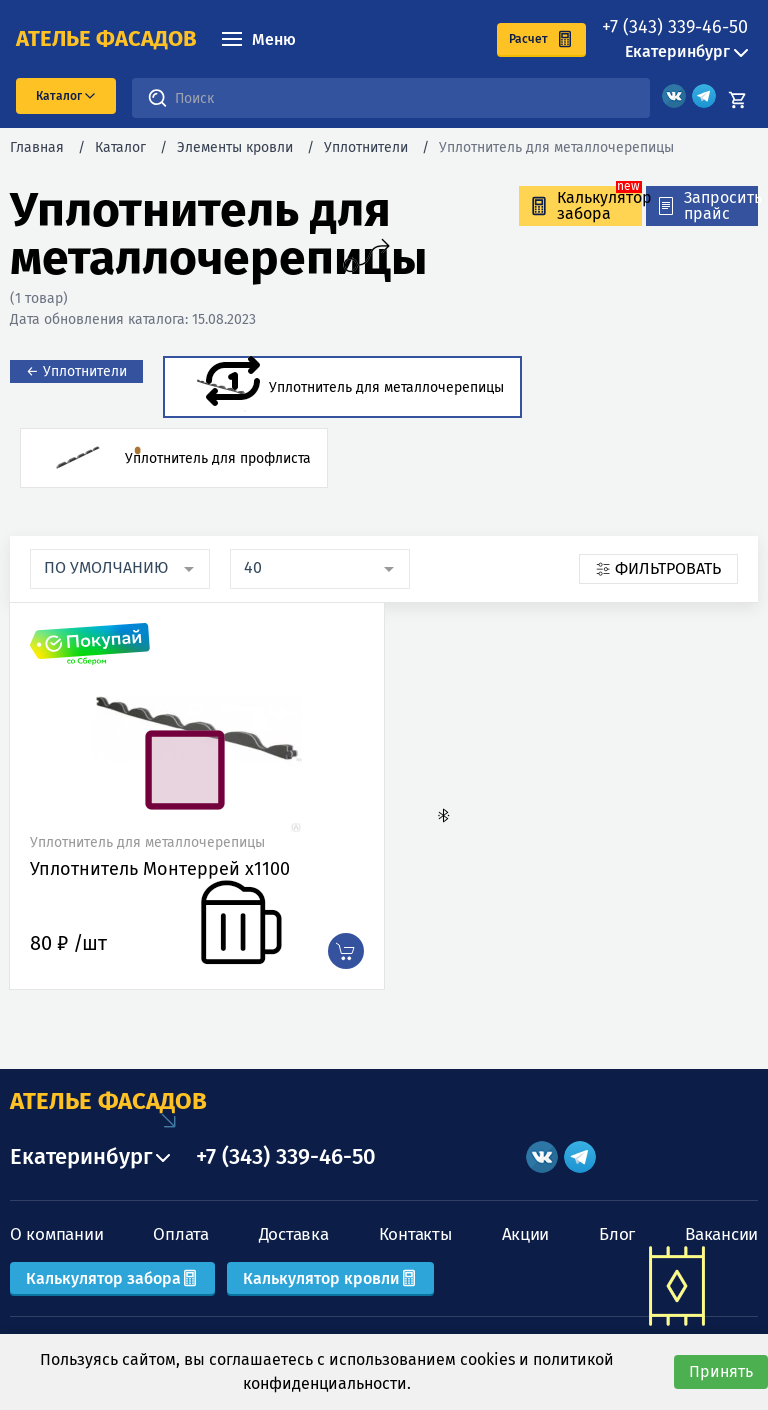 The image size is (768, 1410). I want to click on repeat current track once, so click(233, 381).